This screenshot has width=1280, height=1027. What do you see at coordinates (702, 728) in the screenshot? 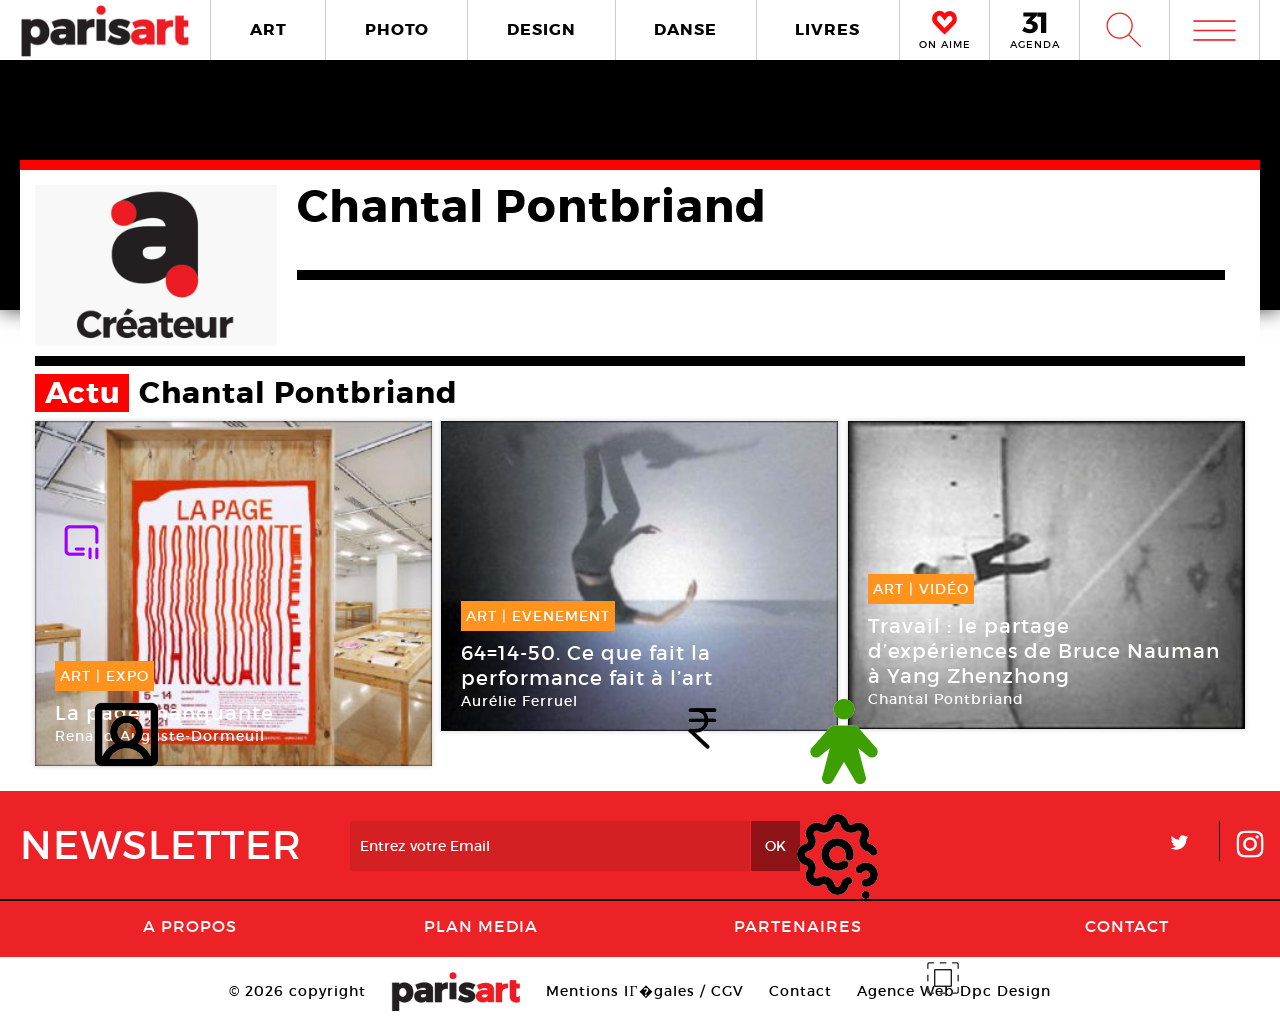
I see `view price or amount in indian rupees` at bounding box center [702, 728].